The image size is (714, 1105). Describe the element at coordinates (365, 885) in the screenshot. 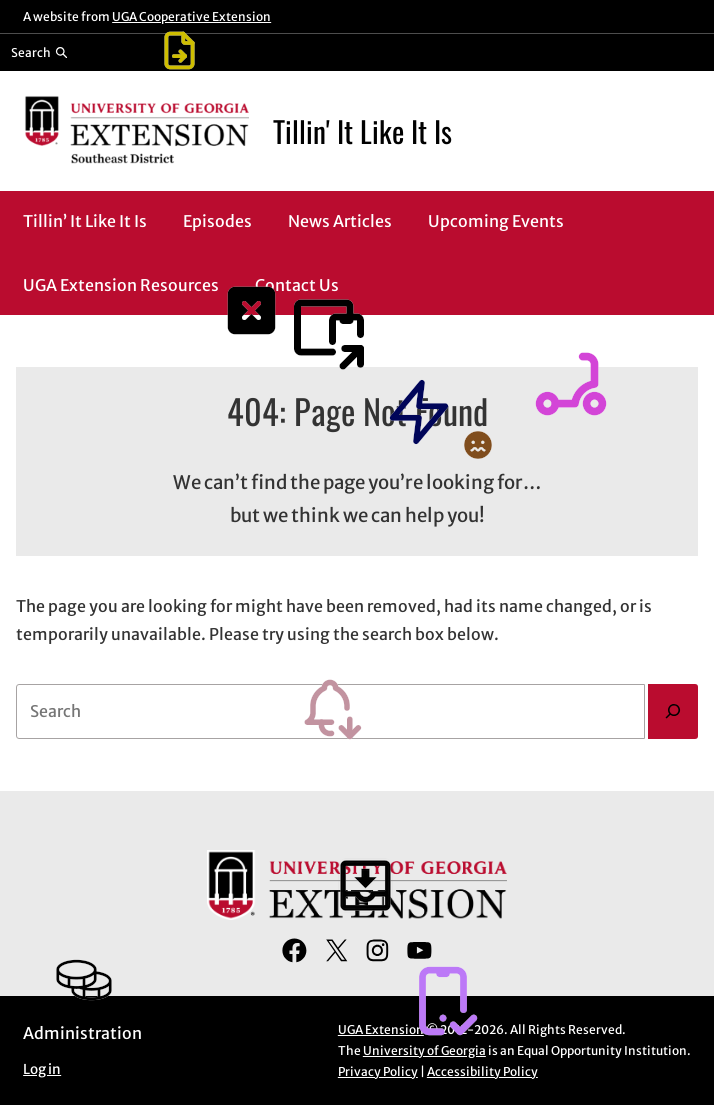

I see `move message to inbox` at that location.